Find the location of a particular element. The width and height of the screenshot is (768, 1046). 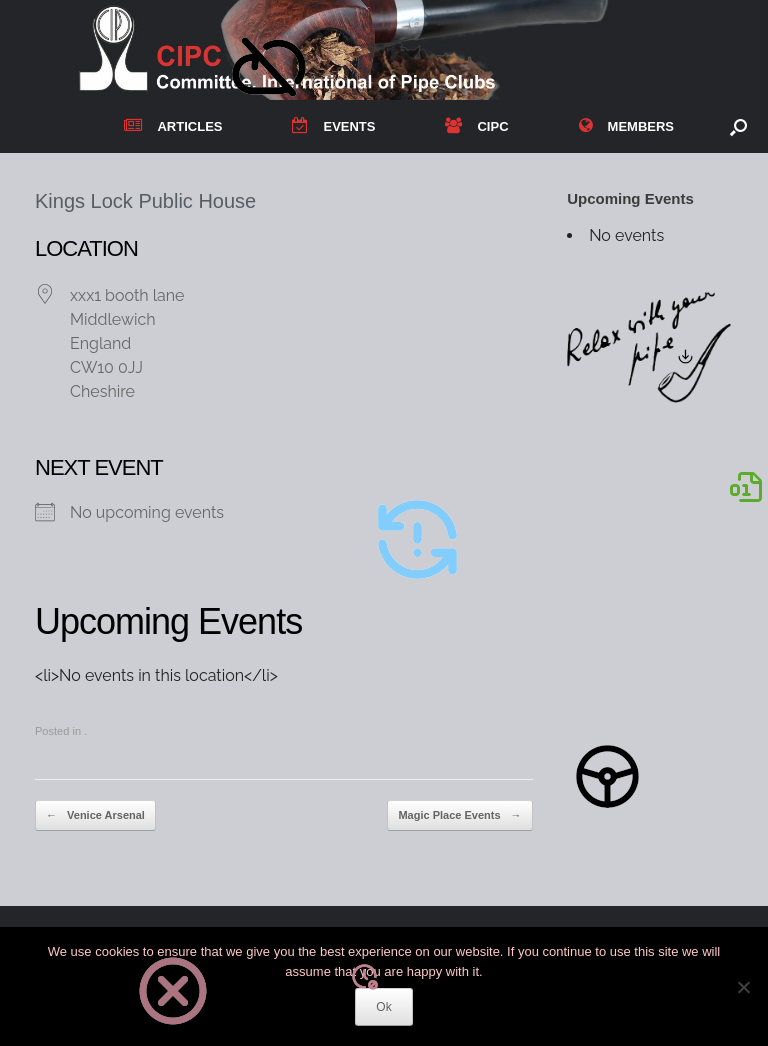

playstation cross button symbol is located at coordinates (173, 991).